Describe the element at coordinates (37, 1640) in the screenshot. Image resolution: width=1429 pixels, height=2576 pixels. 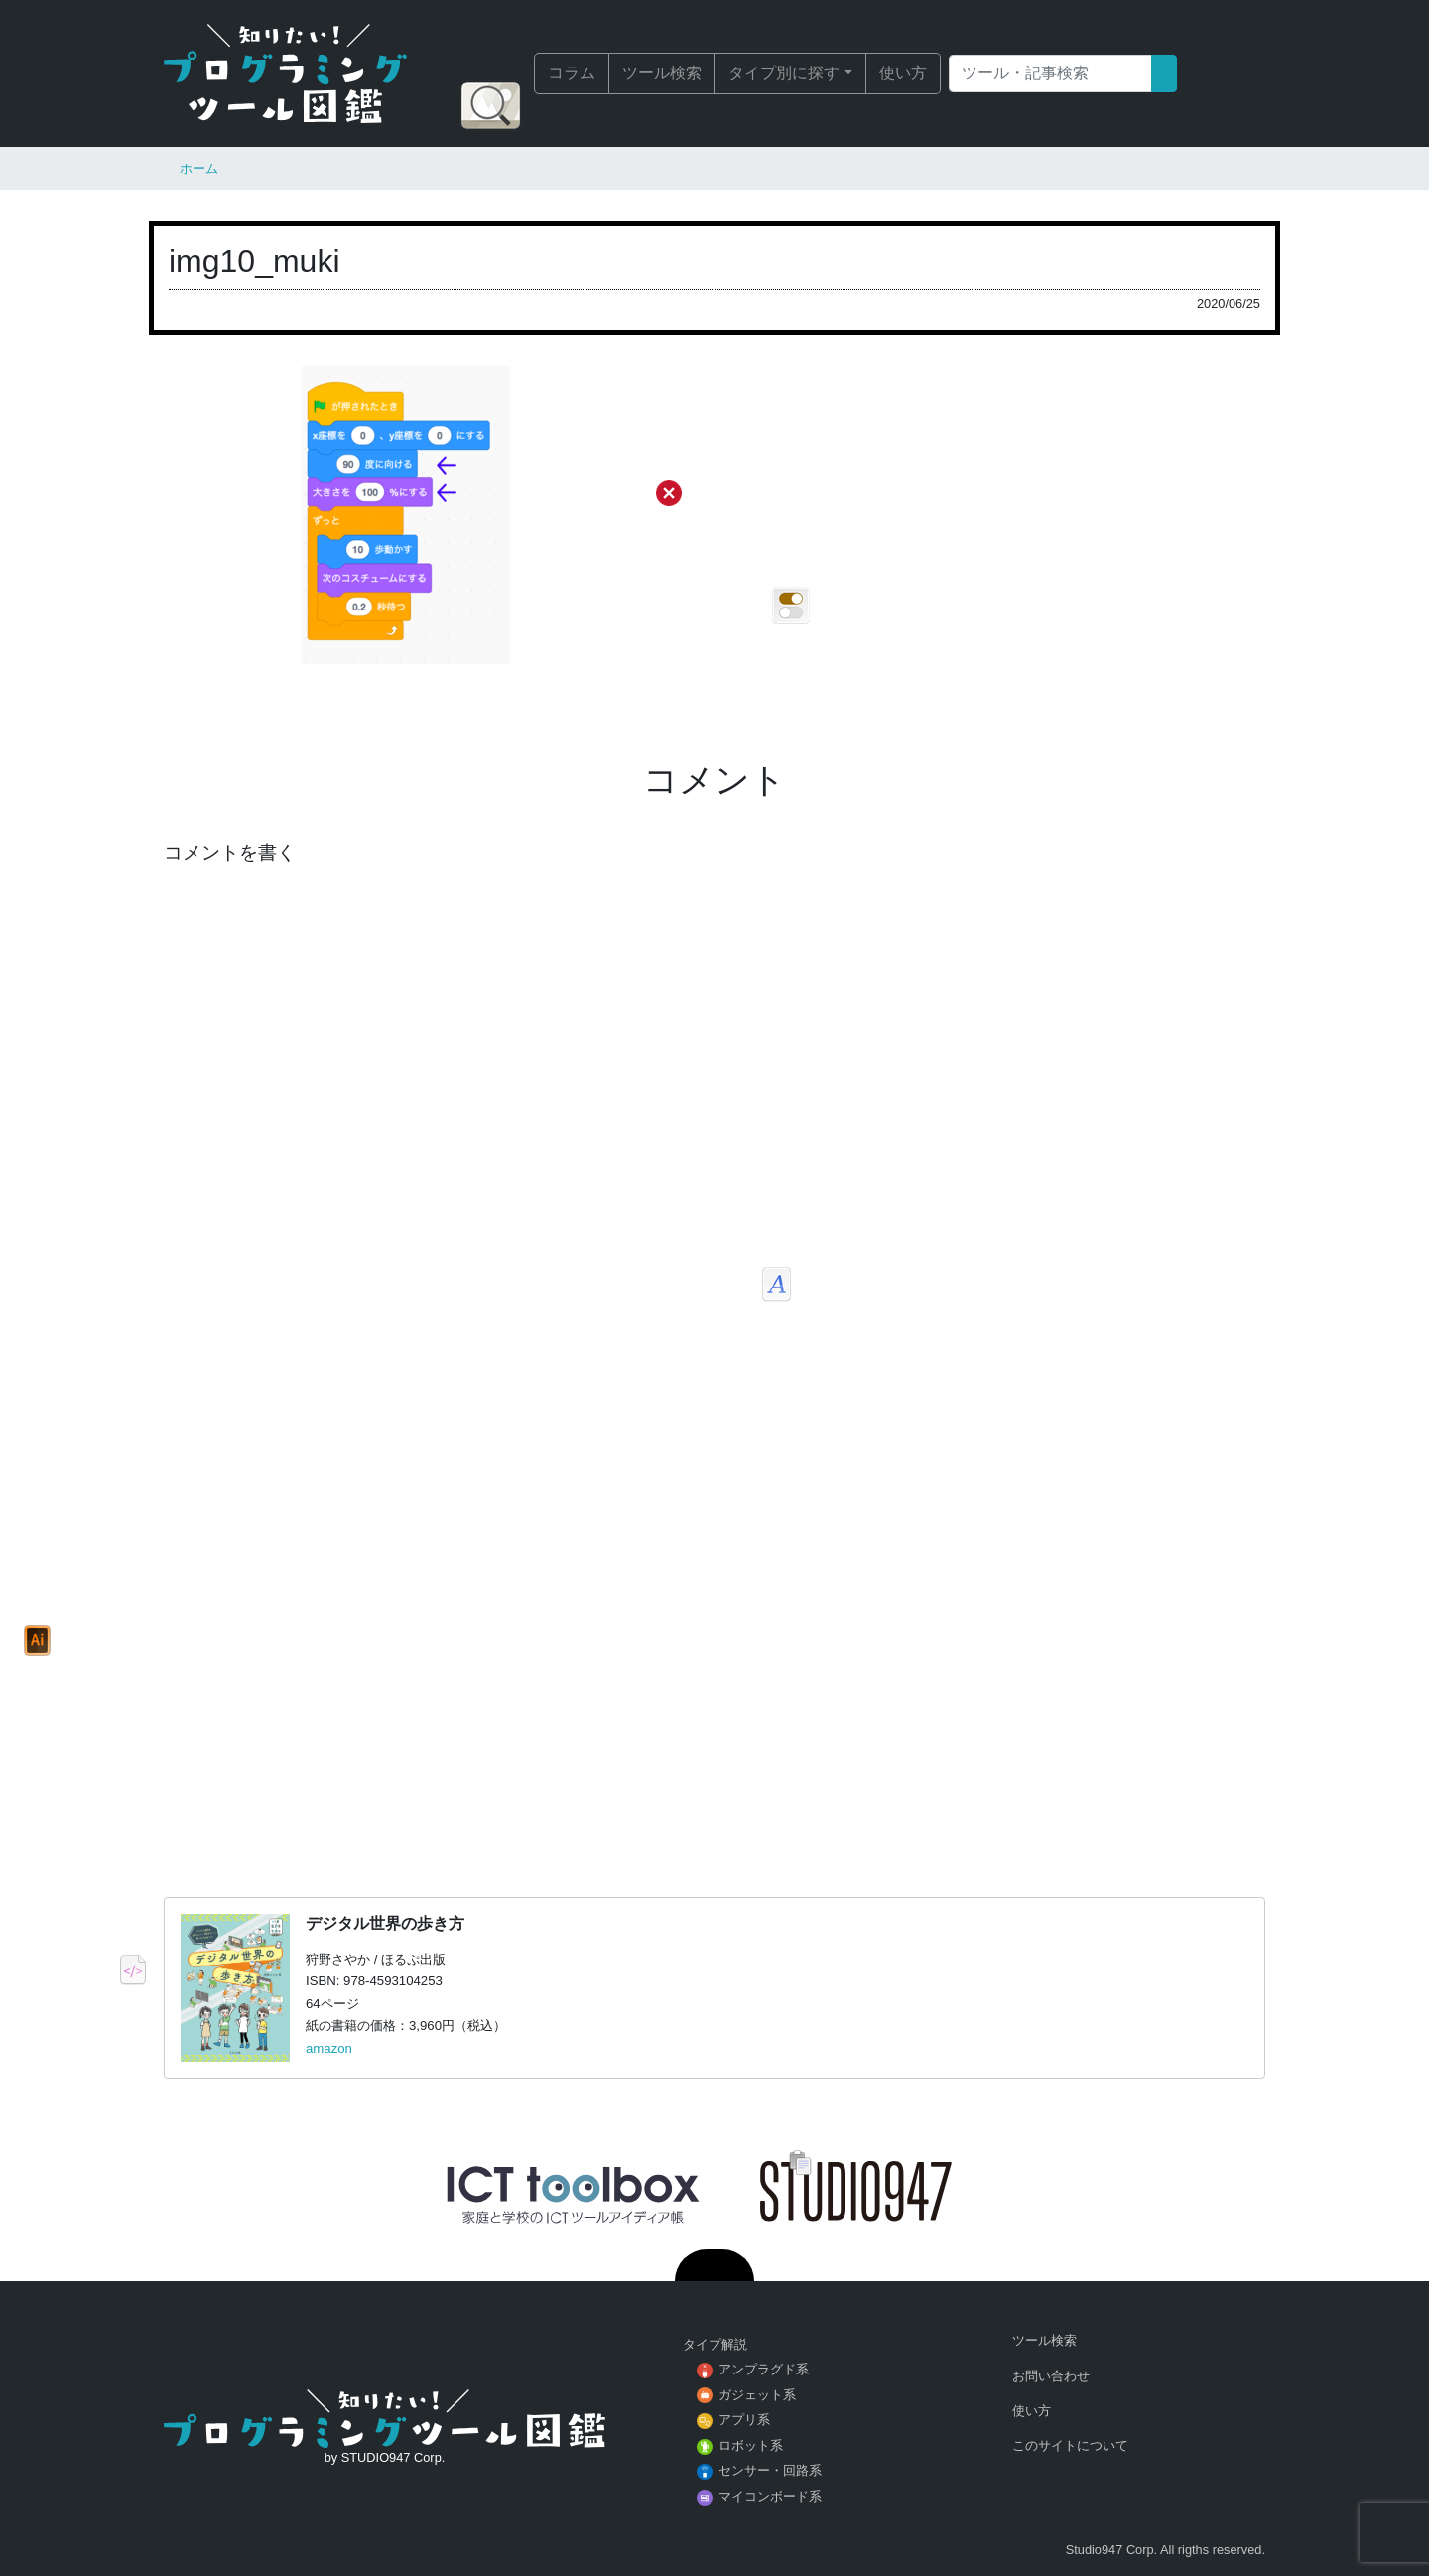
I see `open an Adobe Illustrator file` at that location.